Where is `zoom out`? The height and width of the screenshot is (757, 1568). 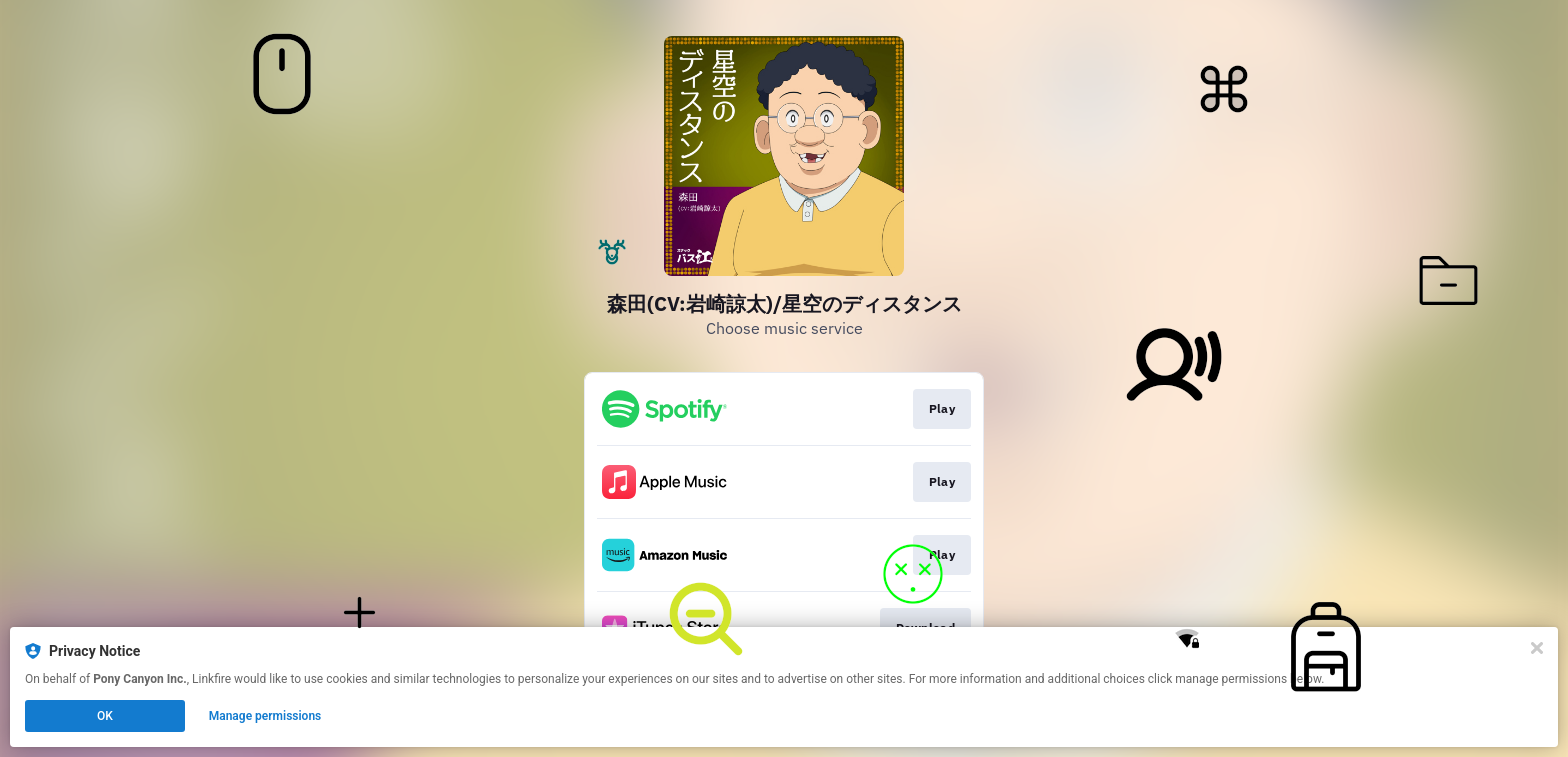
zoom out is located at coordinates (706, 619).